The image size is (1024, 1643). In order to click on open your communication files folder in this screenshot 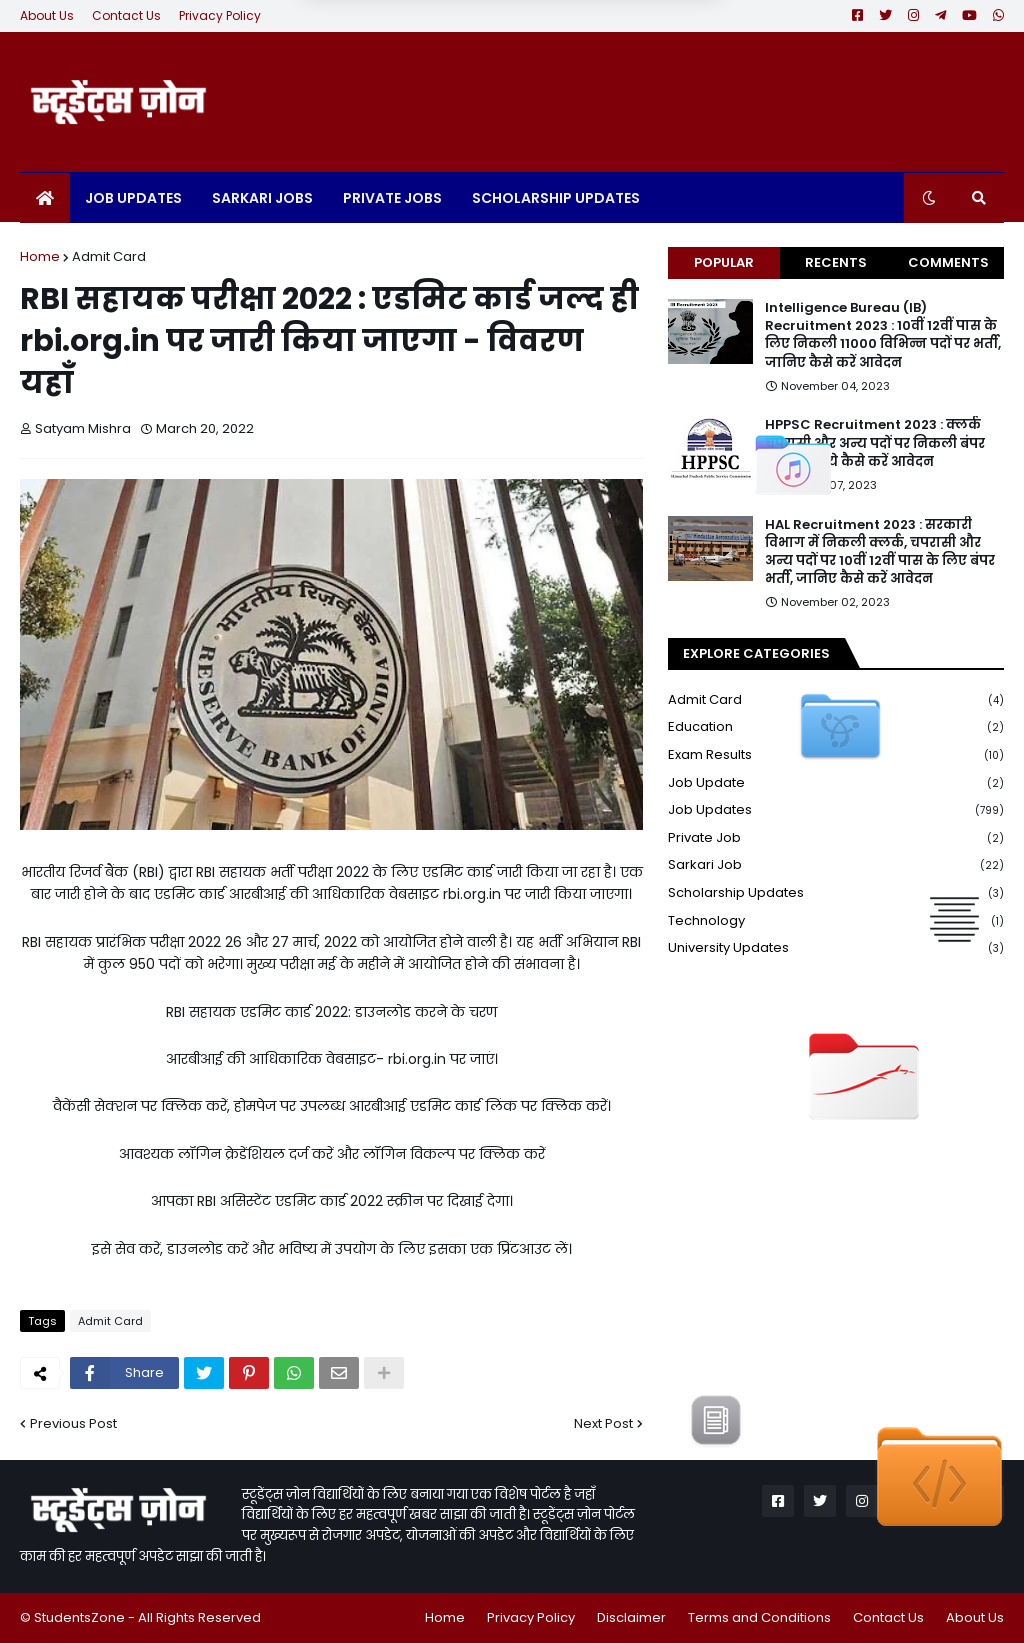, I will do `click(840, 725)`.